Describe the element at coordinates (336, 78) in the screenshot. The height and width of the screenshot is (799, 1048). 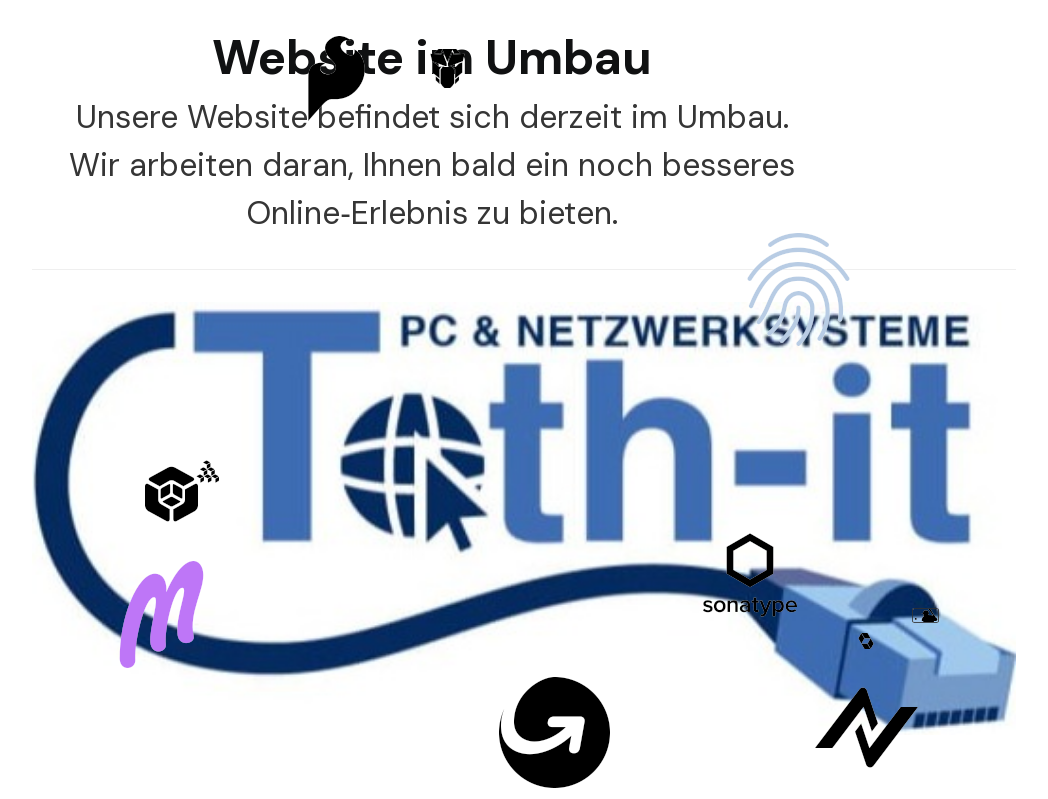
I see `visit sparkfun electronics website` at that location.